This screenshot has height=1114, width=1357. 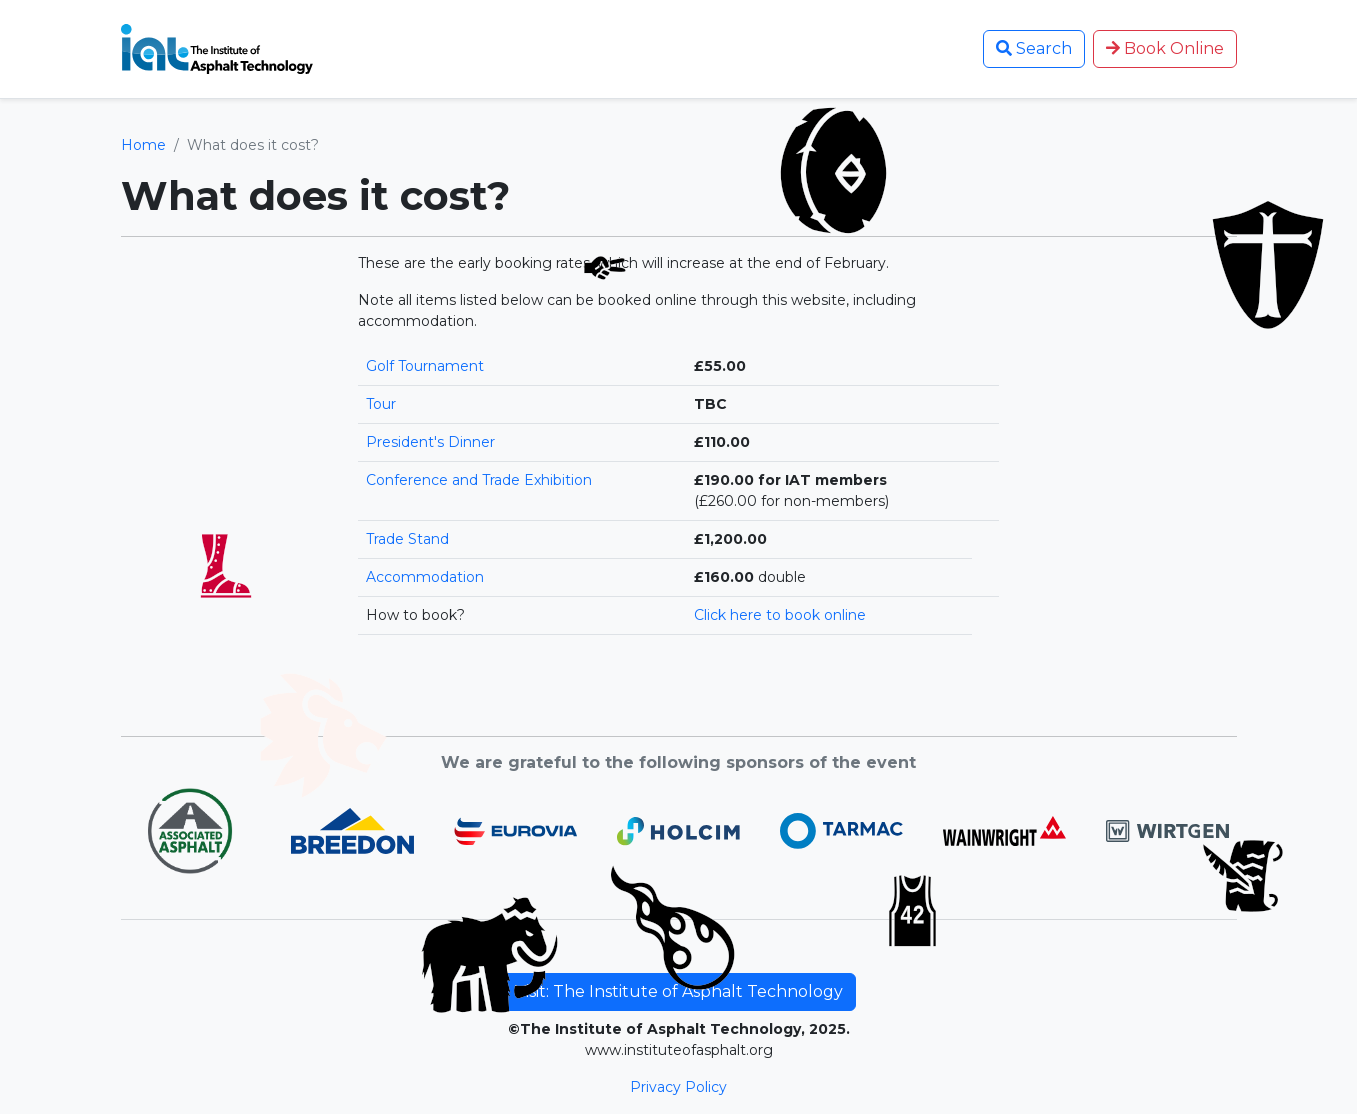 I want to click on scissors gesture in rock-paper-scissors game, so click(x=605, y=265).